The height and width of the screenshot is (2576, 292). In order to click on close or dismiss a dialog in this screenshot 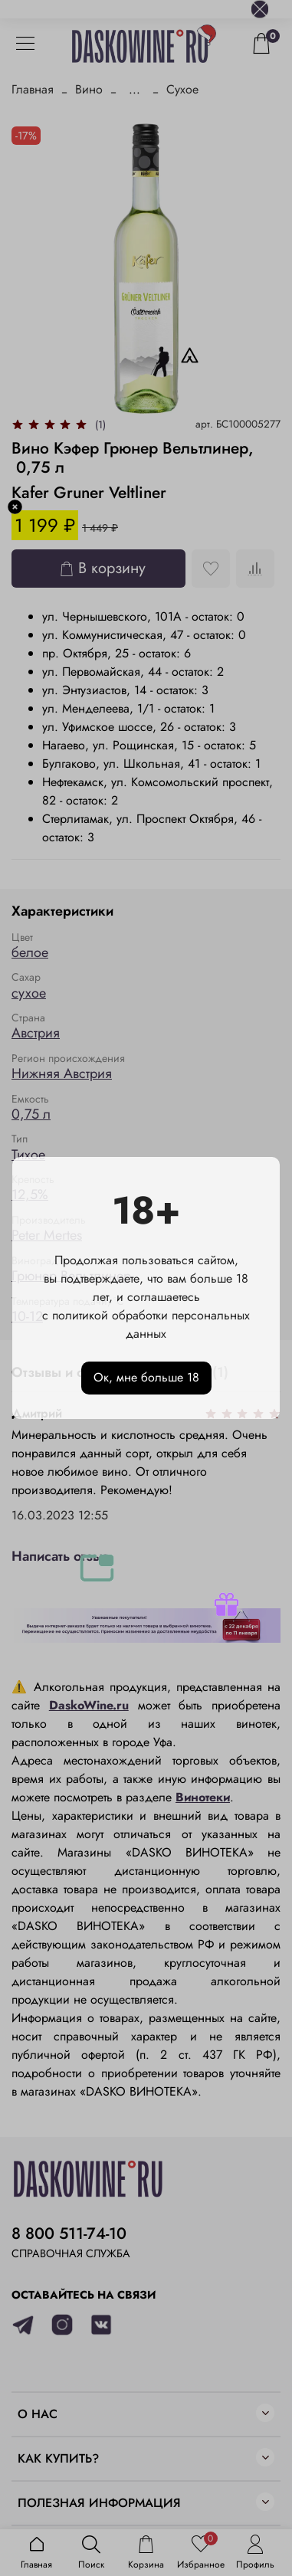, I will do `click(15, 506)`.